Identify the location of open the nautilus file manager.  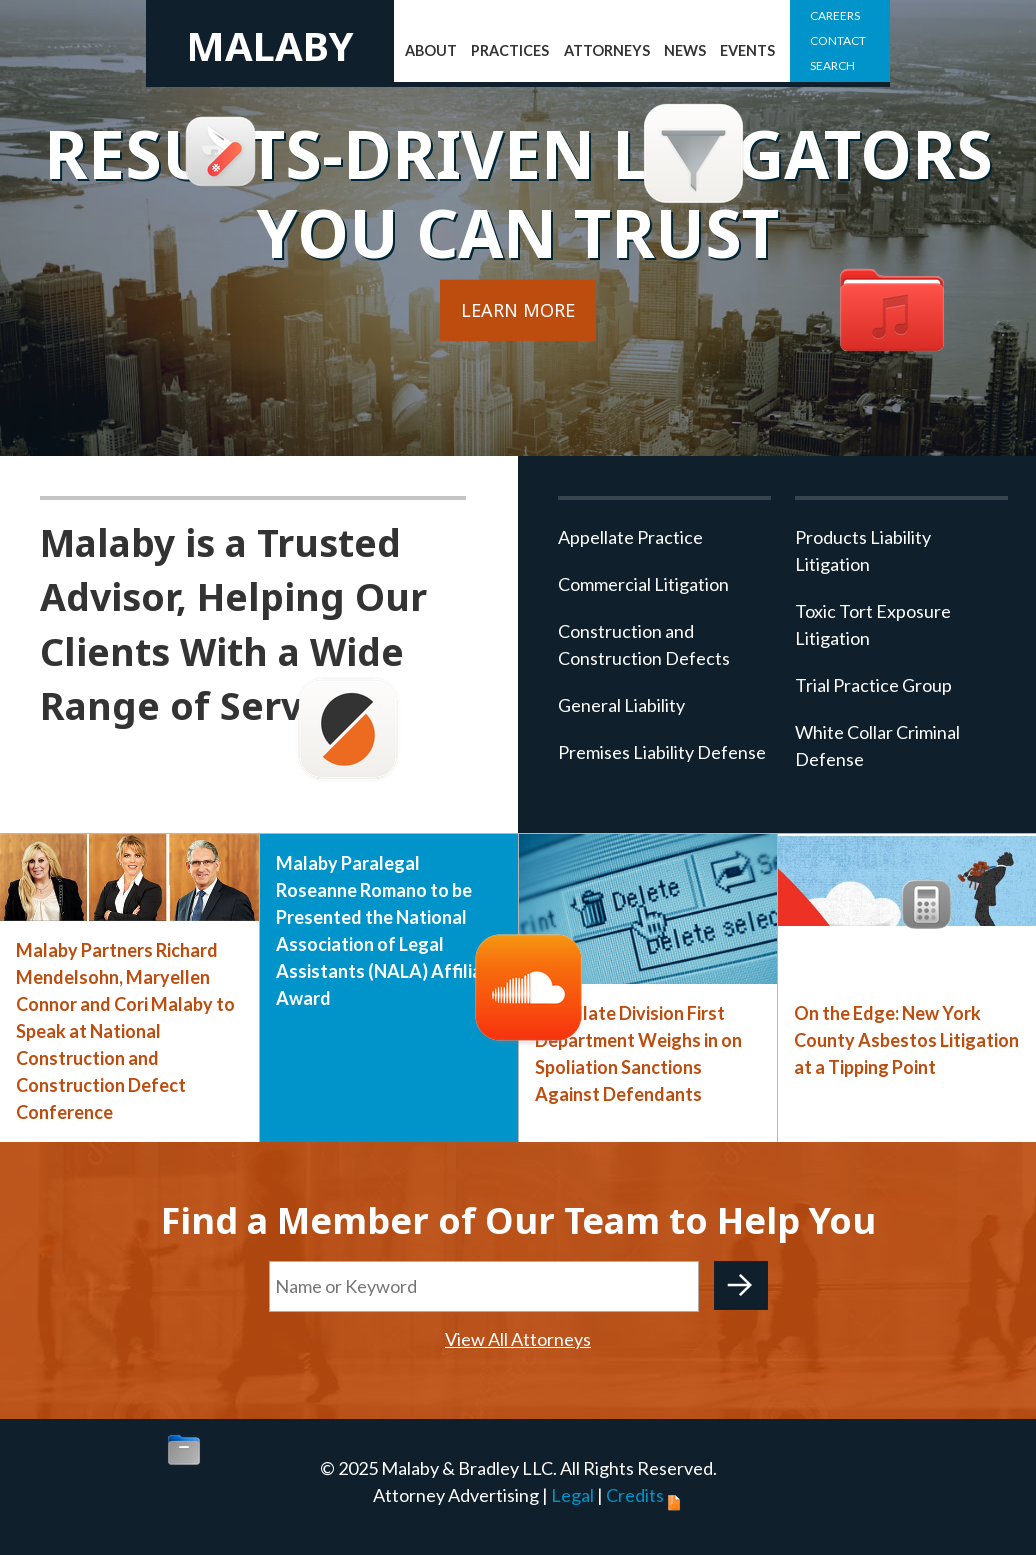
(184, 1450).